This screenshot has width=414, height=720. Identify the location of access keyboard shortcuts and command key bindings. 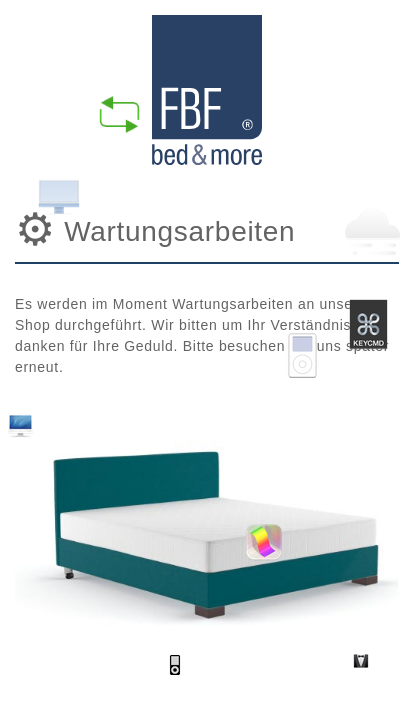
(368, 325).